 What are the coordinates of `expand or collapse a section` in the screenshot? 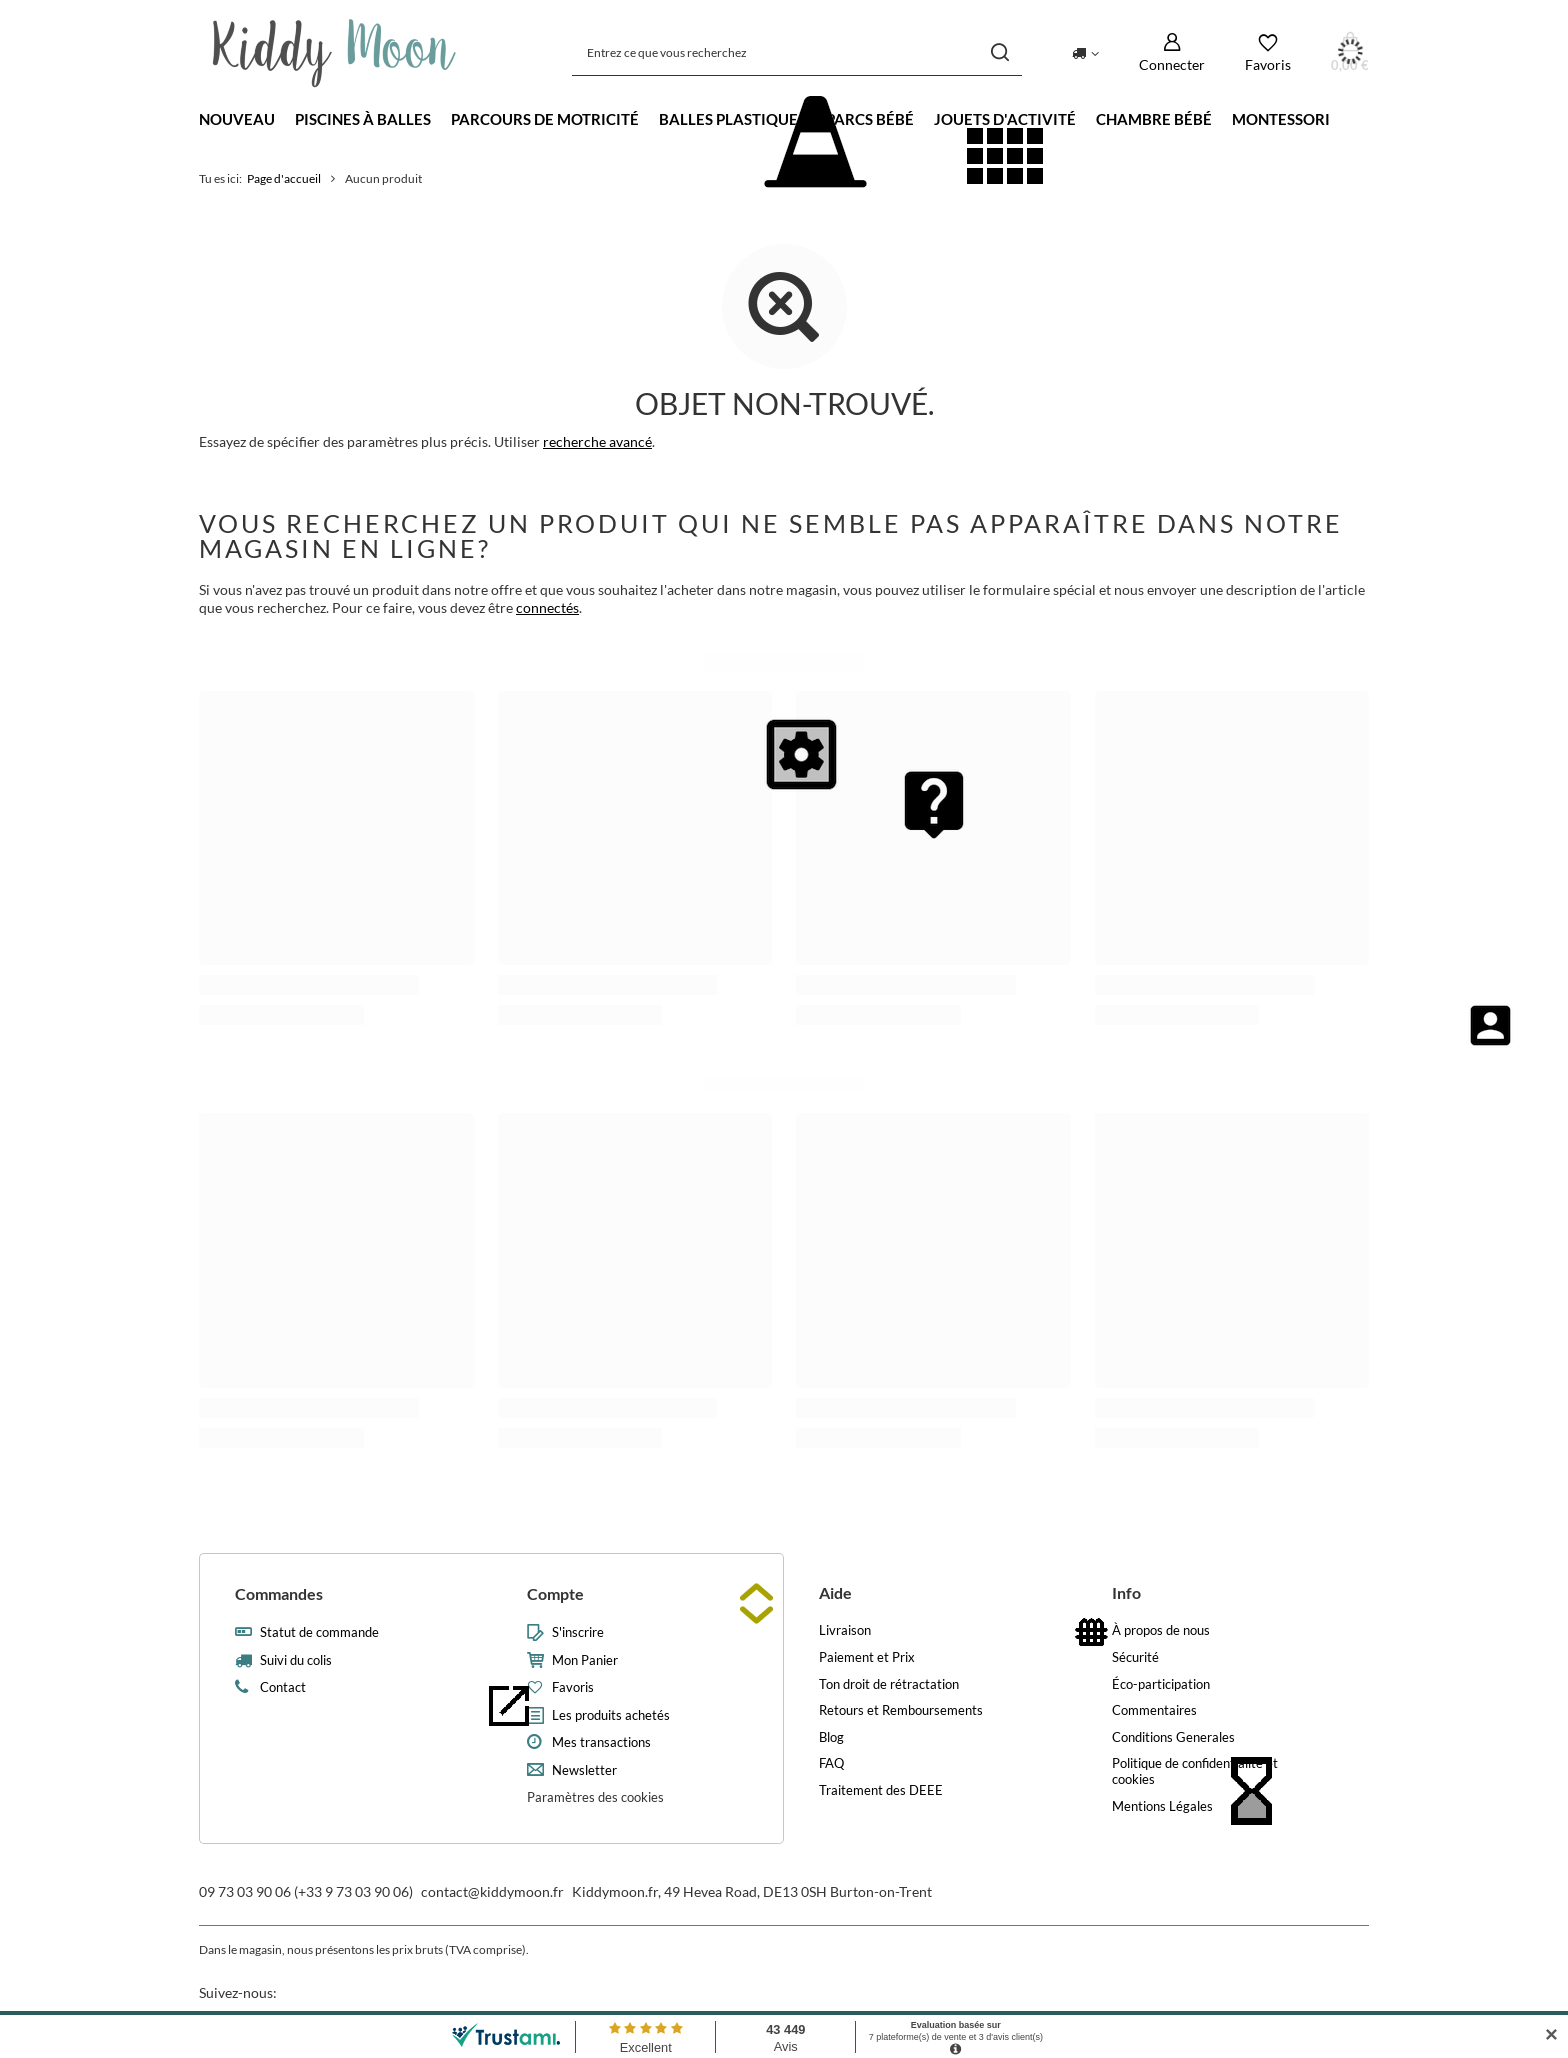 It's located at (756, 1603).